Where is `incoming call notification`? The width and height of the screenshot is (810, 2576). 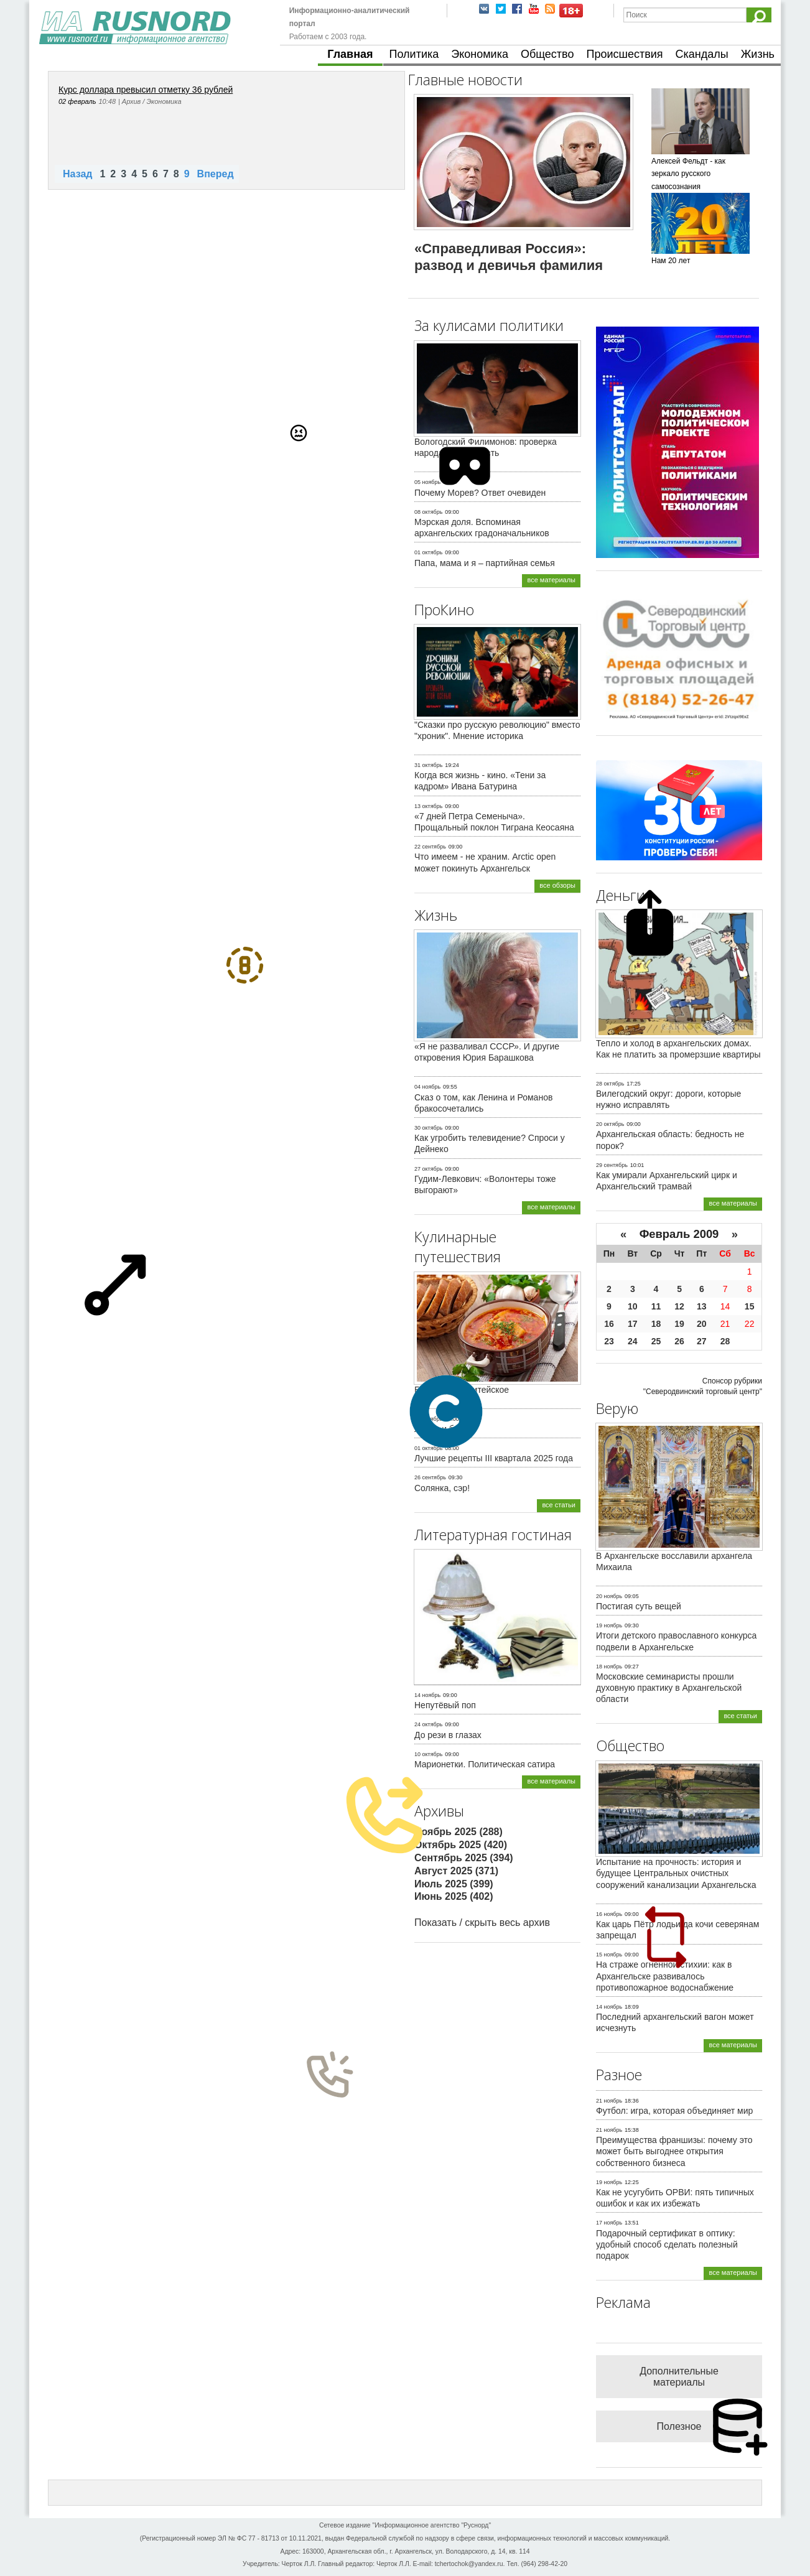
incoming call notification is located at coordinates (328, 2075).